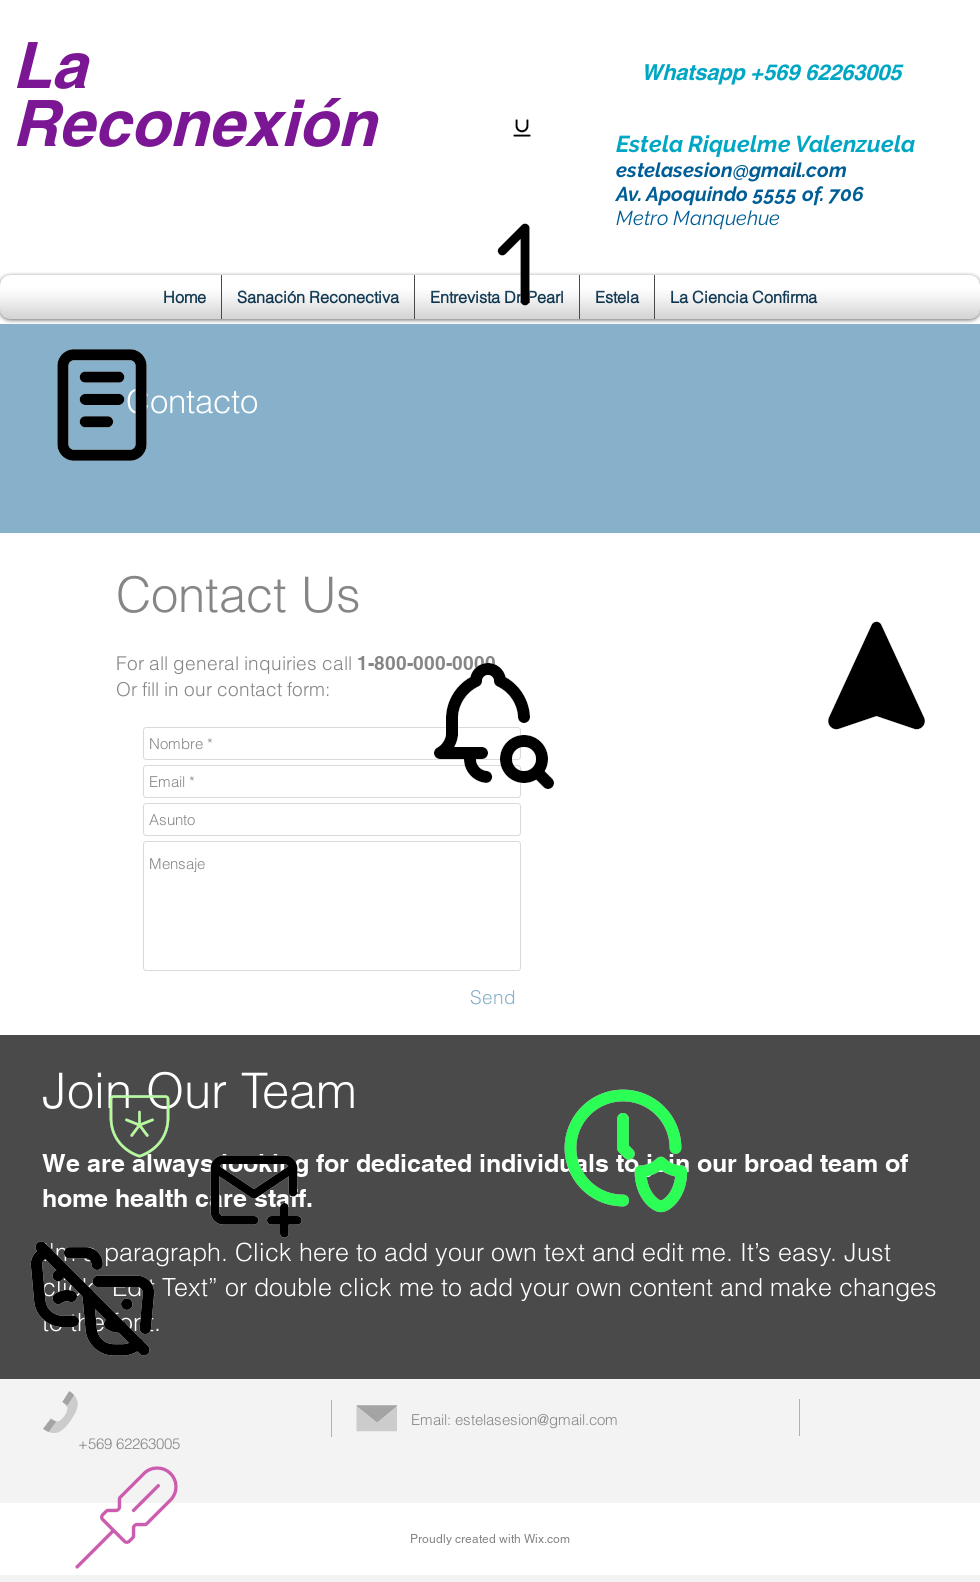 Image resolution: width=980 pixels, height=1582 pixels. What do you see at coordinates (520, 264) in the screenshot?
I see `indicates first item or top priority` at bounding box center [520, 264].